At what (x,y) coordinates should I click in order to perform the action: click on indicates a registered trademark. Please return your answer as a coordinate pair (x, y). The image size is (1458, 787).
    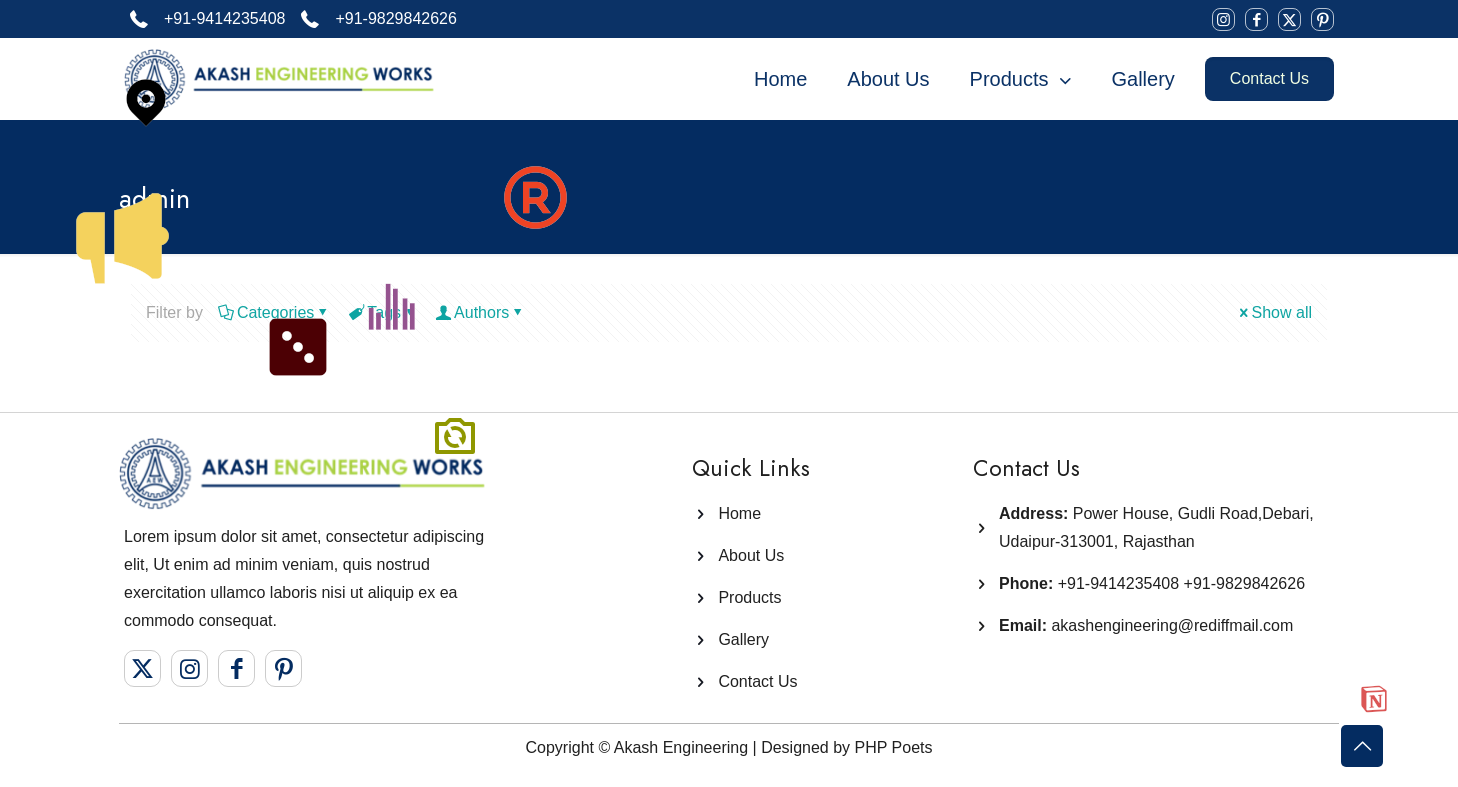
    Looking at the image, I should click on (535, 197).